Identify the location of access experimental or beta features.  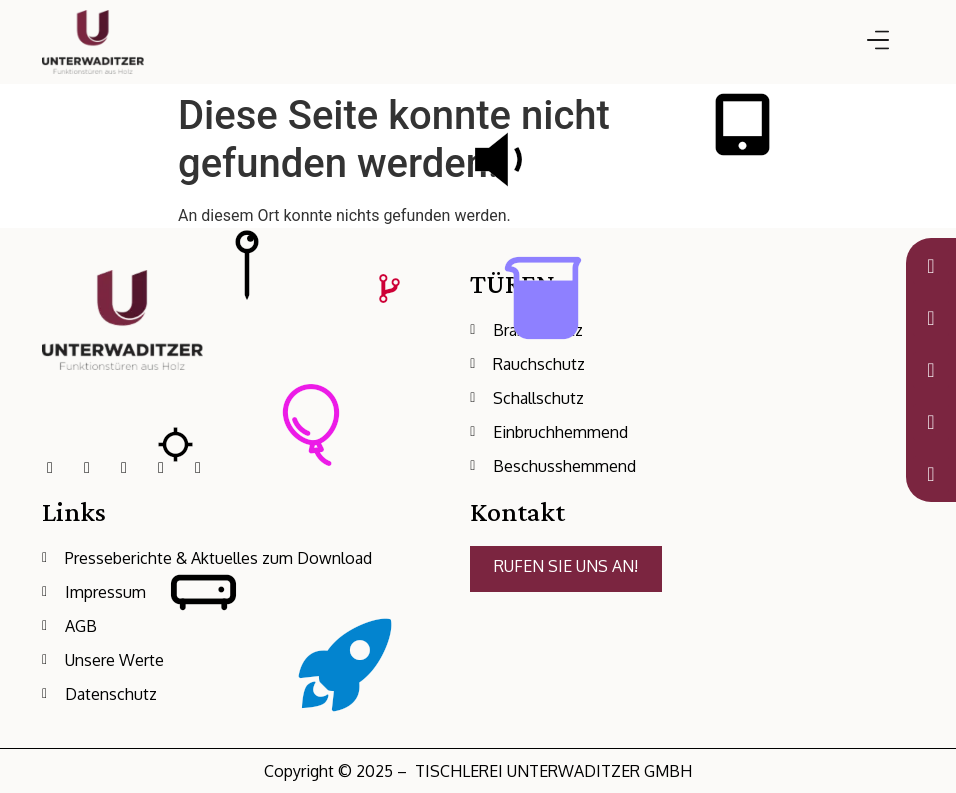
(543, 298).